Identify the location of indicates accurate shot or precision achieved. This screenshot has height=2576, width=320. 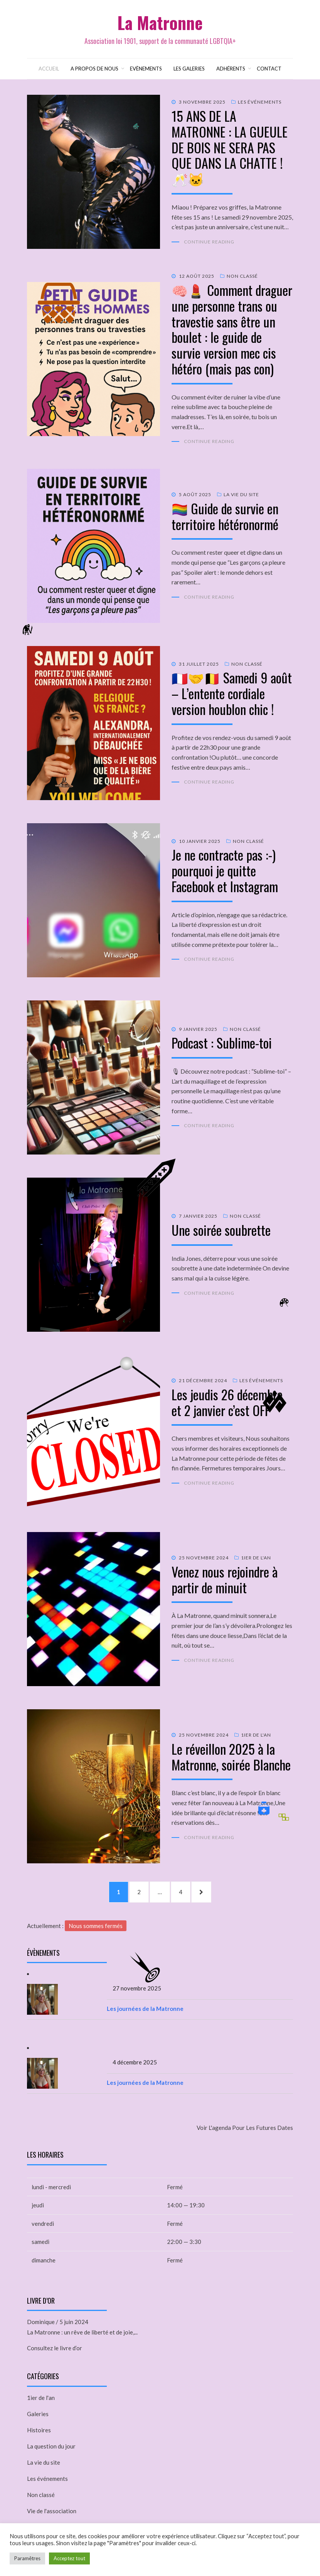
(144, 1967).